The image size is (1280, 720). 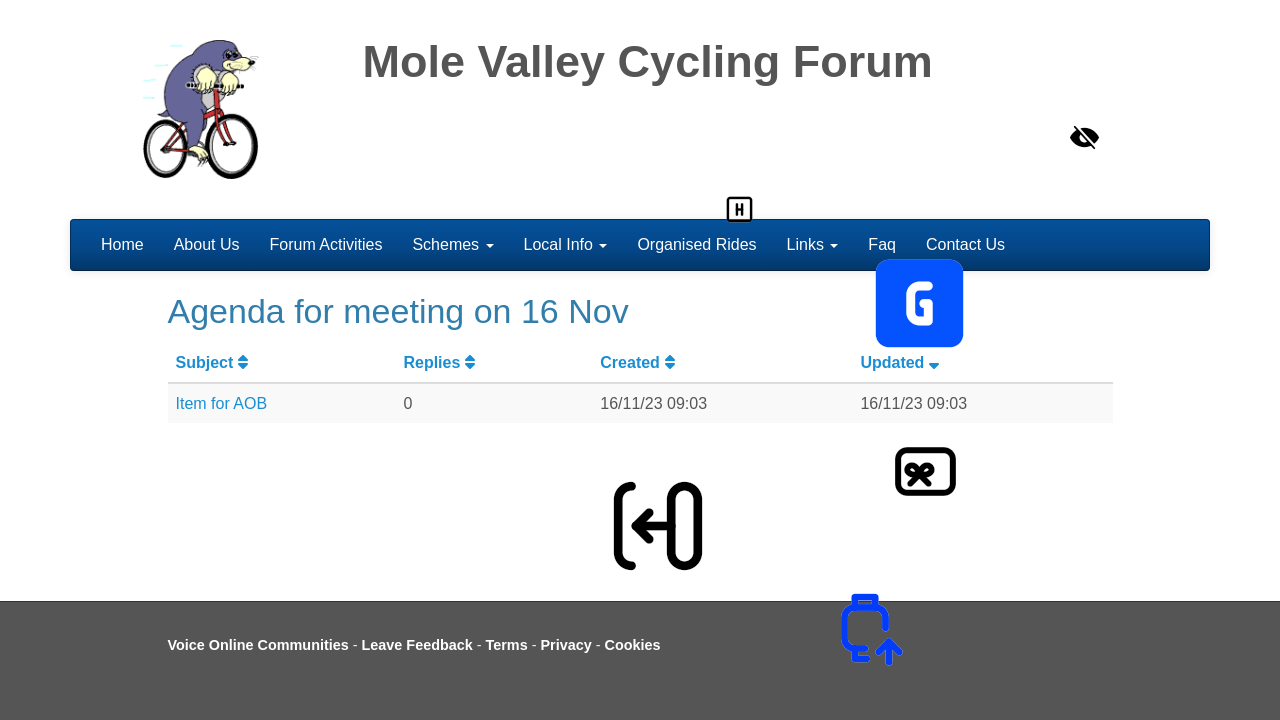 What do you see at coordinates (739, 209) in the screenshot?
I see `find nearby hospitals or medical facilities` at bounding box center [739, 209].